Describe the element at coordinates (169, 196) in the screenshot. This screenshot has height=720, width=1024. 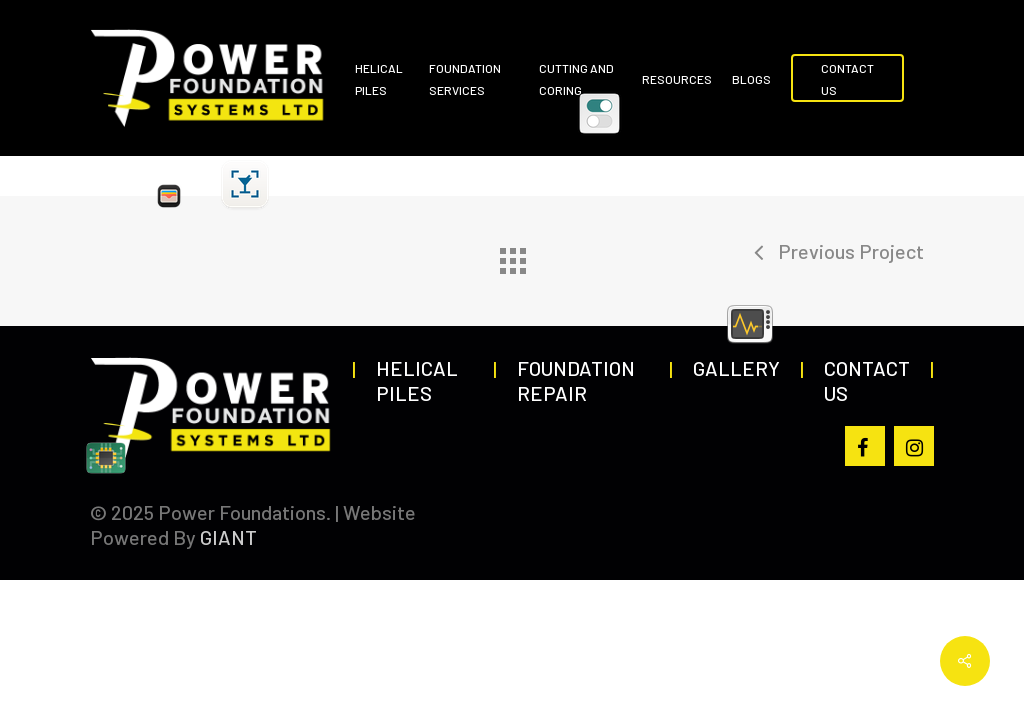
I see `open kwallet password manager` at that location.